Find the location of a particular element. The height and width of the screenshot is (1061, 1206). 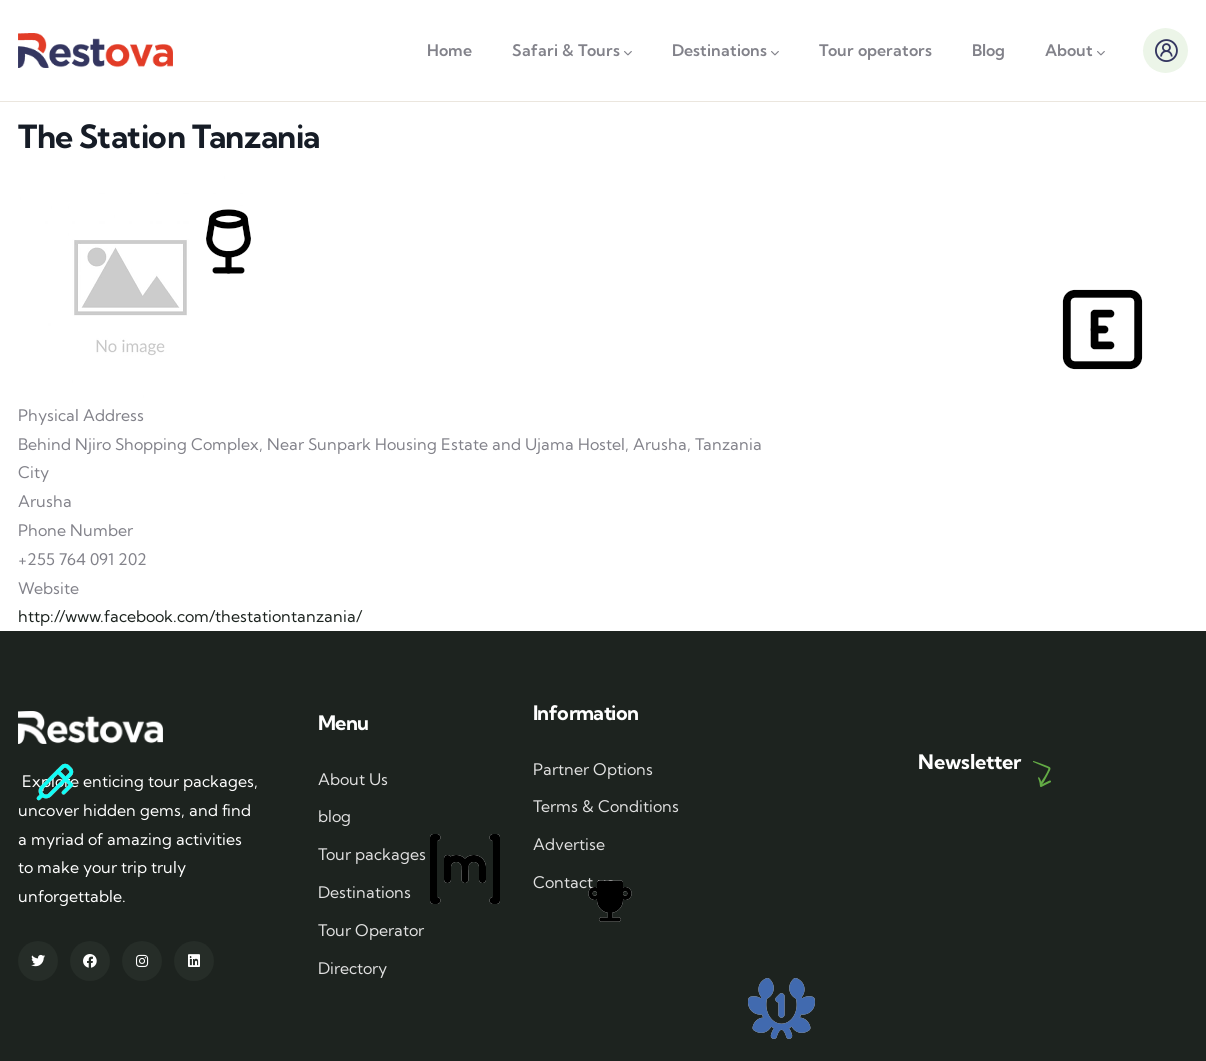

edit or write content is located at coordinates (54, 783).